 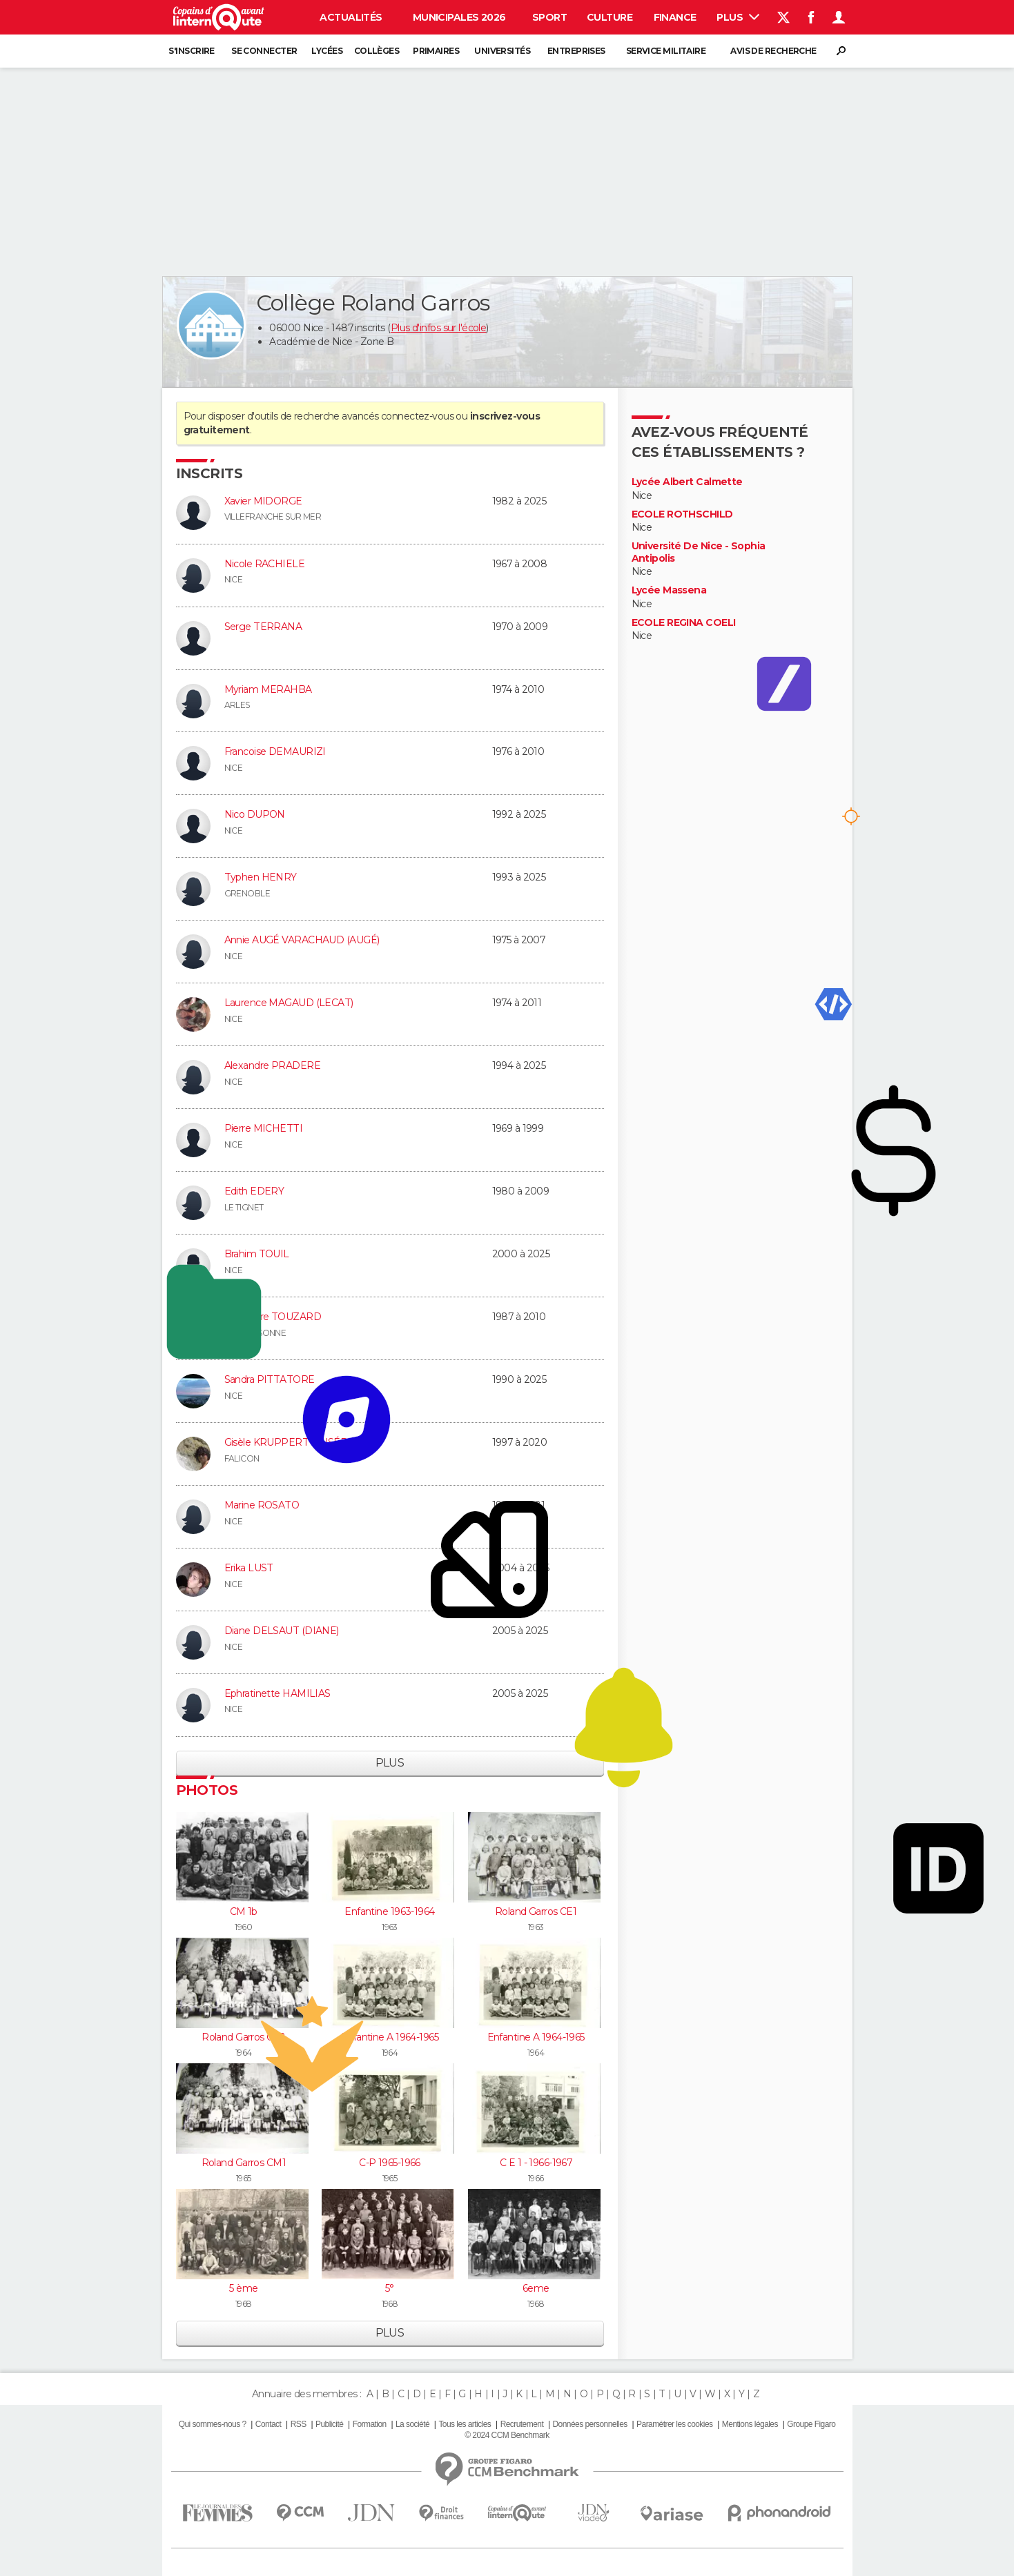 What do you see at coordinates (833, 1004) in the screenshot?
I see `indicates an early verified bot developer badge on discord` at bounding box center [833, 1004].